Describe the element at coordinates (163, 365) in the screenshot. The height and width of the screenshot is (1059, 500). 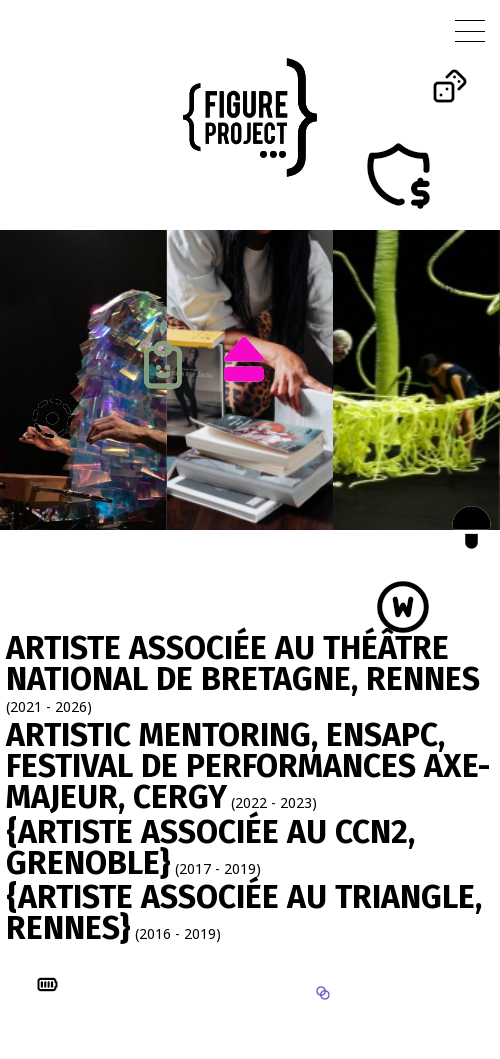
I see `view feedback or satisfaction survey` at that location.